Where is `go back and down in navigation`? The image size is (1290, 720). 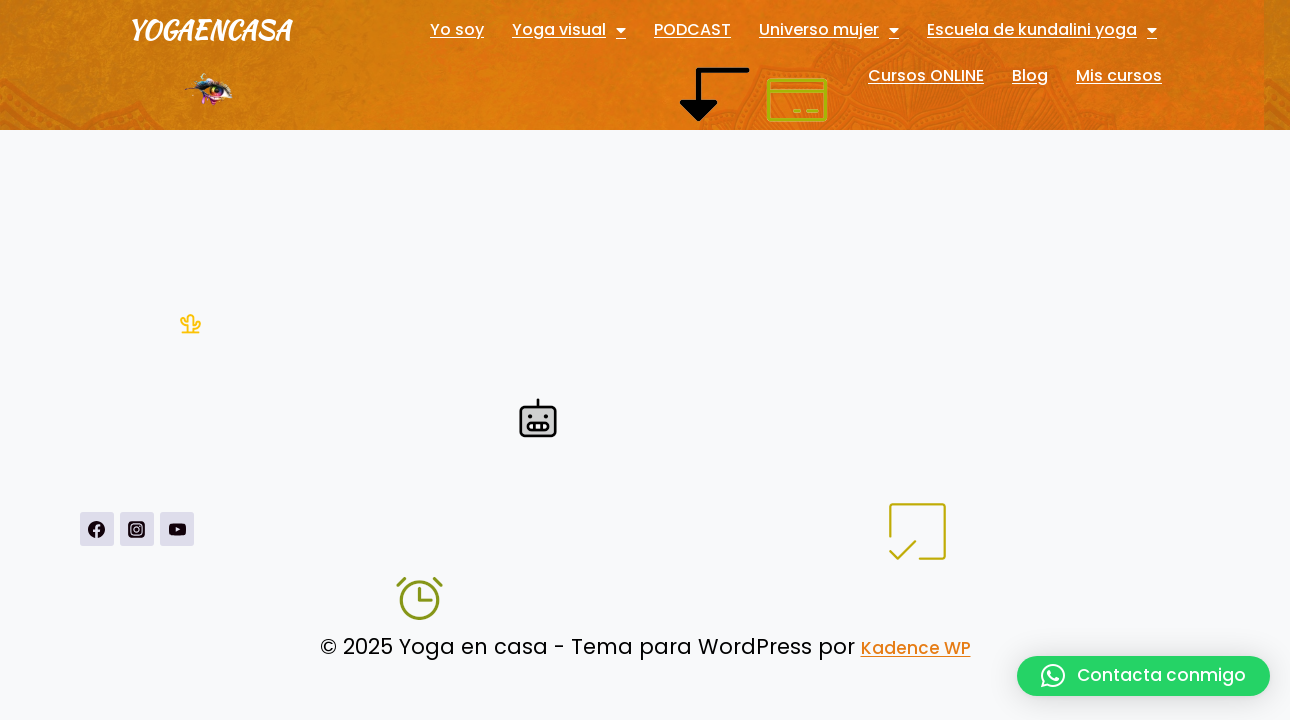 go back and down in navigation is located at coordinates (712, 89).